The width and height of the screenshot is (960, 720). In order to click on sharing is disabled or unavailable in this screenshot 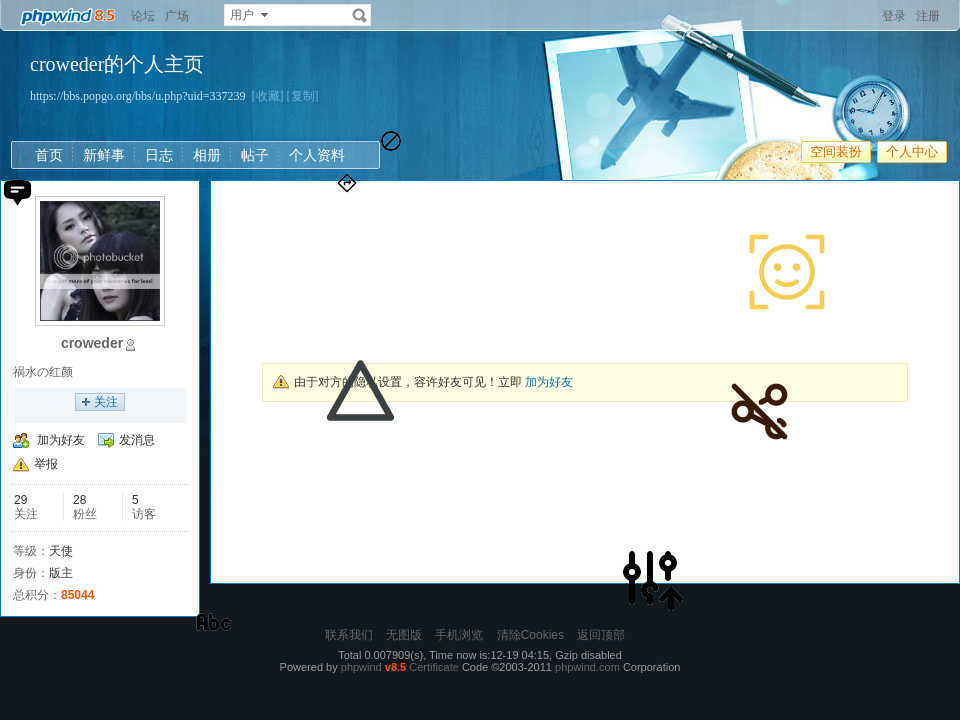, I will do `click(759, 411)`.